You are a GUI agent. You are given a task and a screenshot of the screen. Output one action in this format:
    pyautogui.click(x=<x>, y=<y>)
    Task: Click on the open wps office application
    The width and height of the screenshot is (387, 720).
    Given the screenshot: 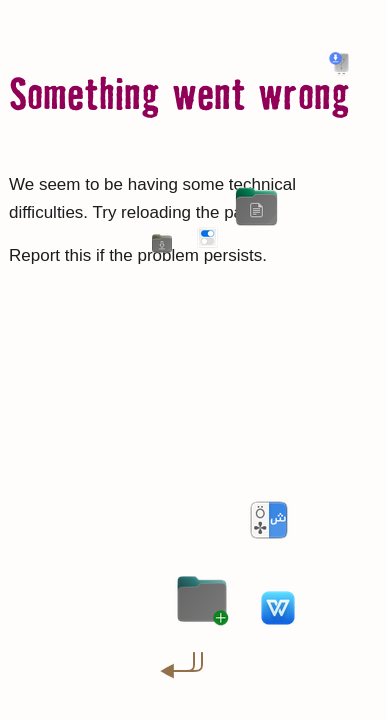 What is the action you would take?
    pyautogui.click(x=278, y=608)
    